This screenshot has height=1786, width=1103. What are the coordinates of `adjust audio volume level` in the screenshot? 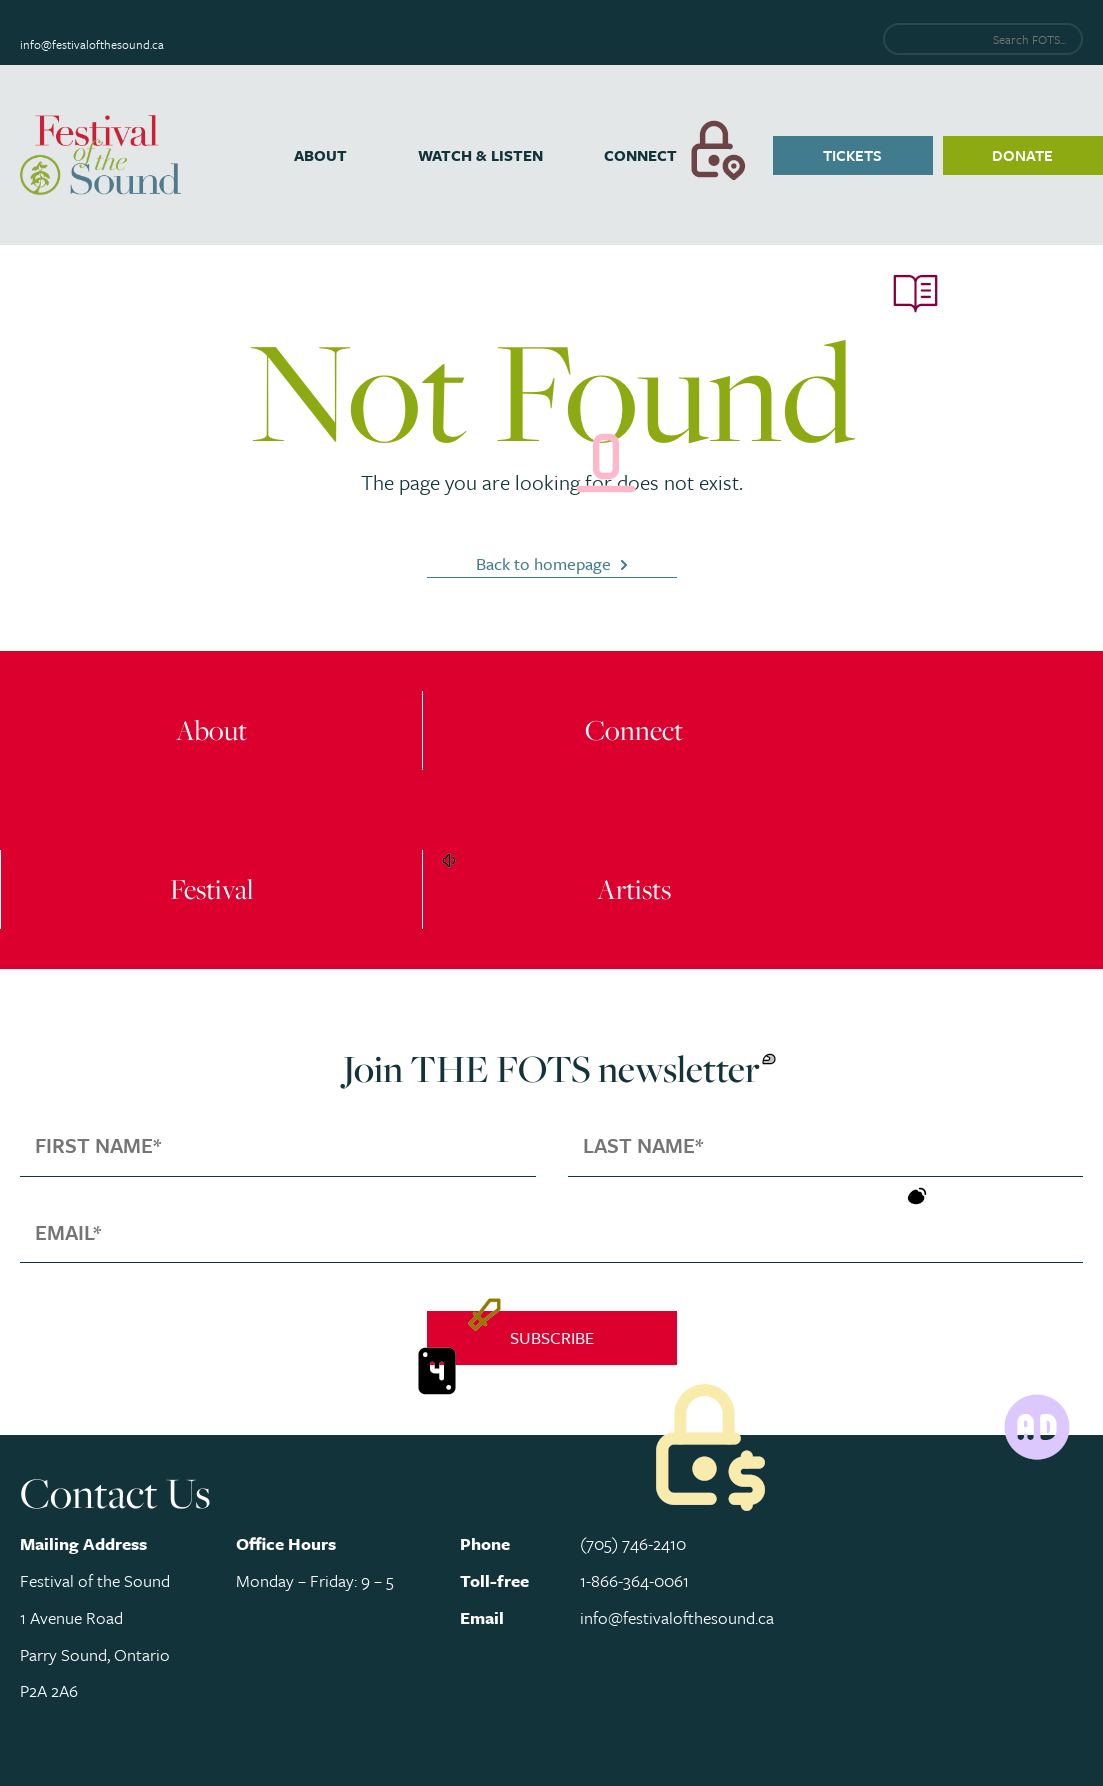 It's located at (450, 860).